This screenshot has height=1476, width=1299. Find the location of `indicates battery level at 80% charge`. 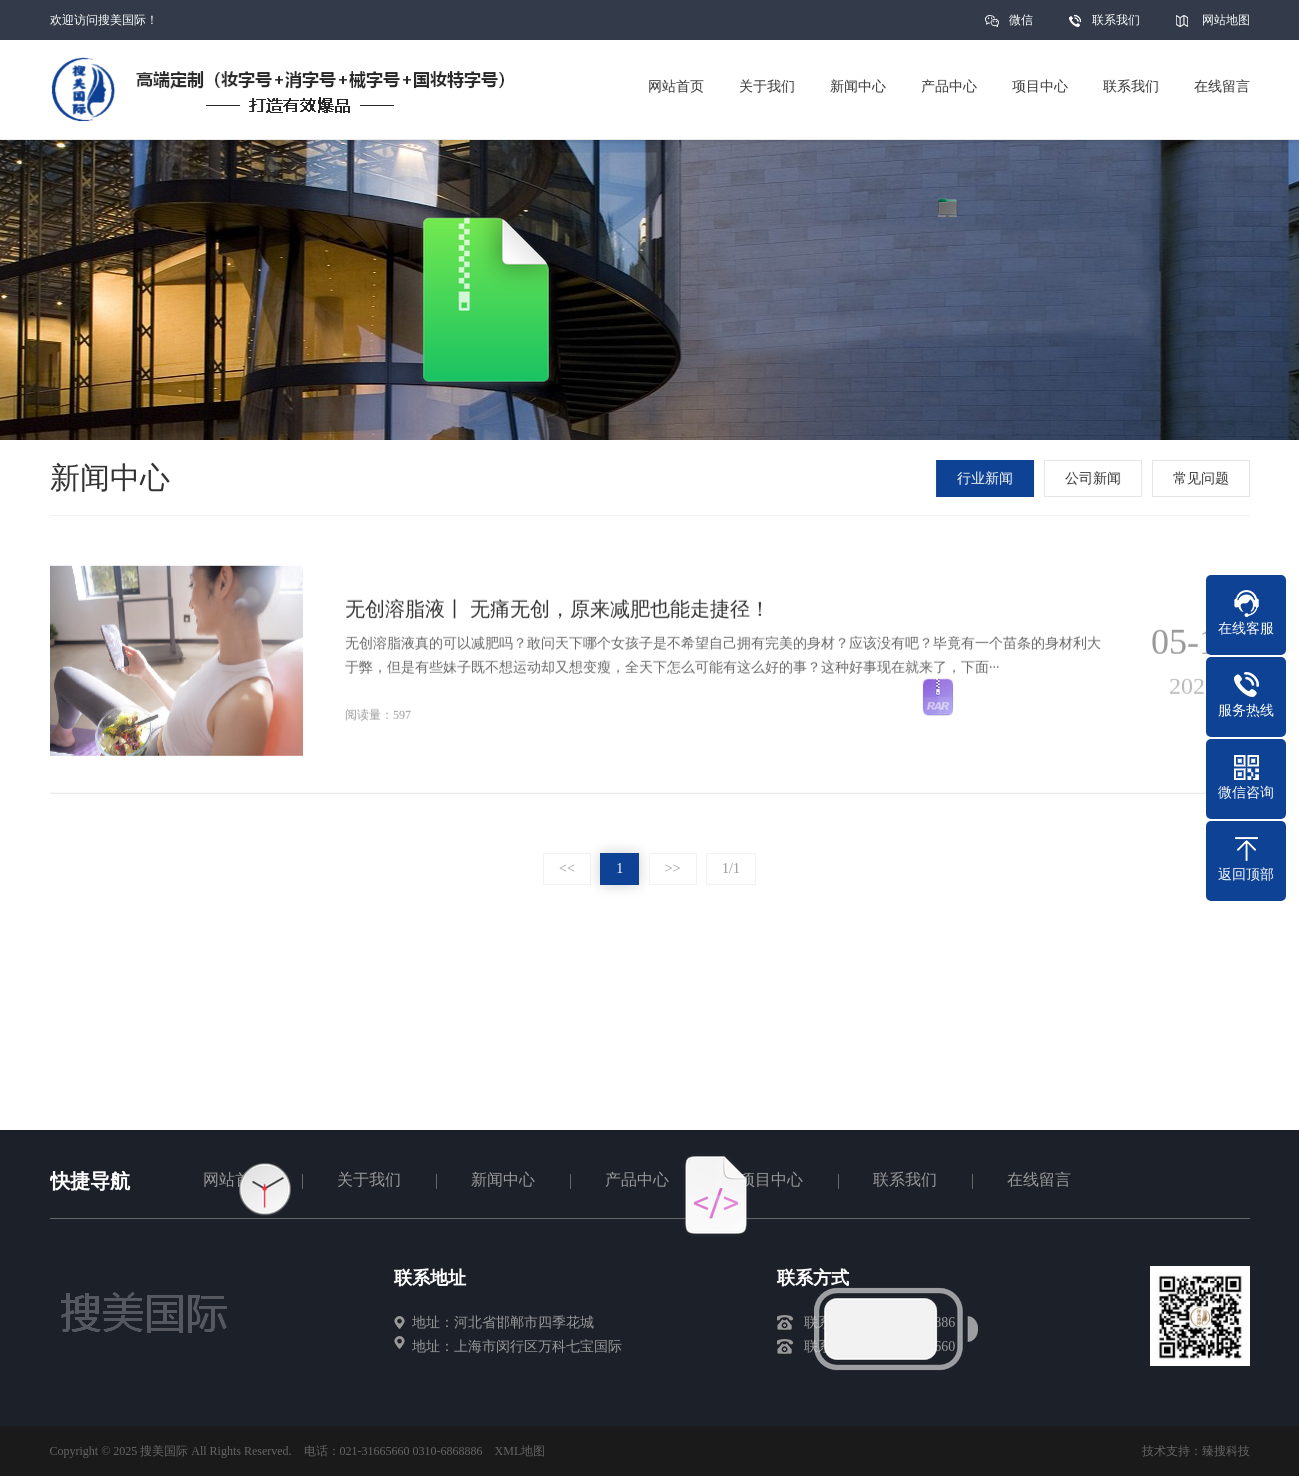

indicates battery level at 80% charge is located at coordinates (896, 1329).